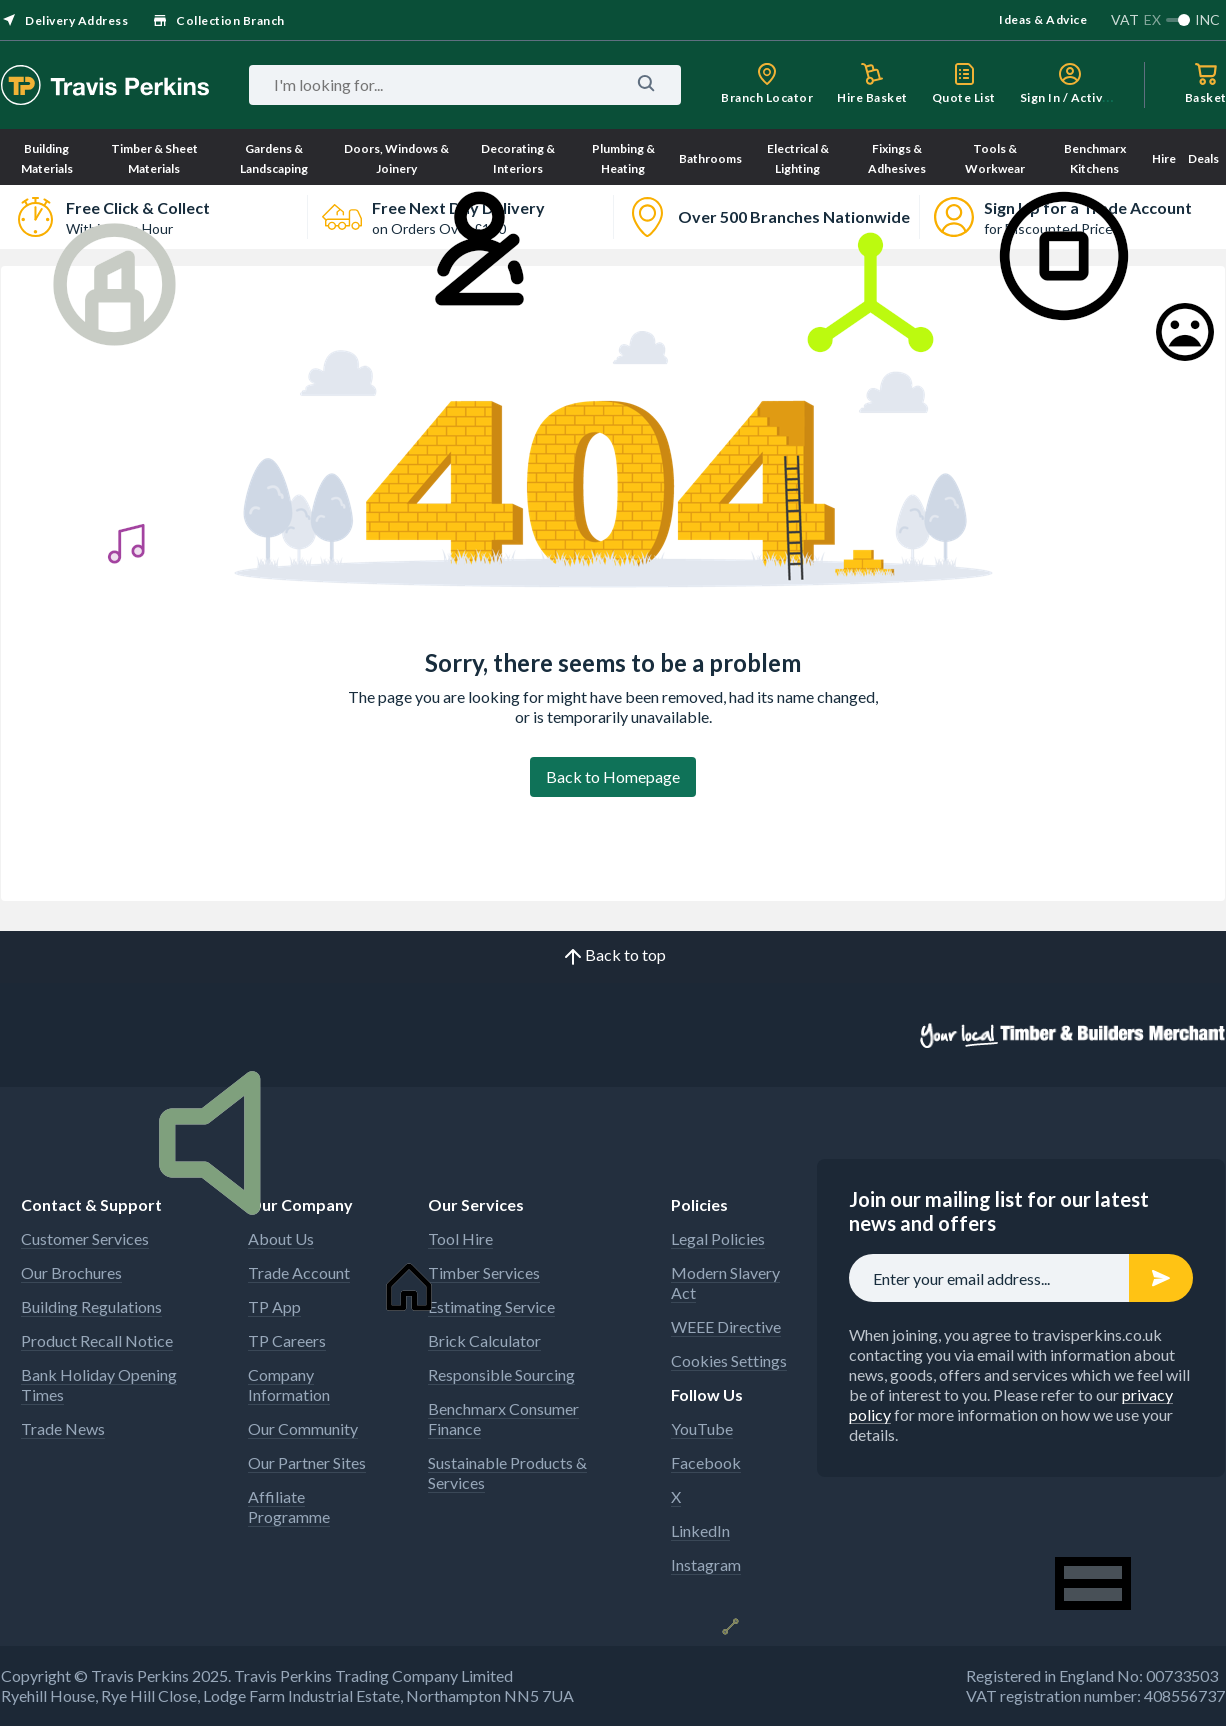  Describe the element at coordinates (870, 295) in the screenshot. I see `access 3D transform or manipulation tools` at that location.